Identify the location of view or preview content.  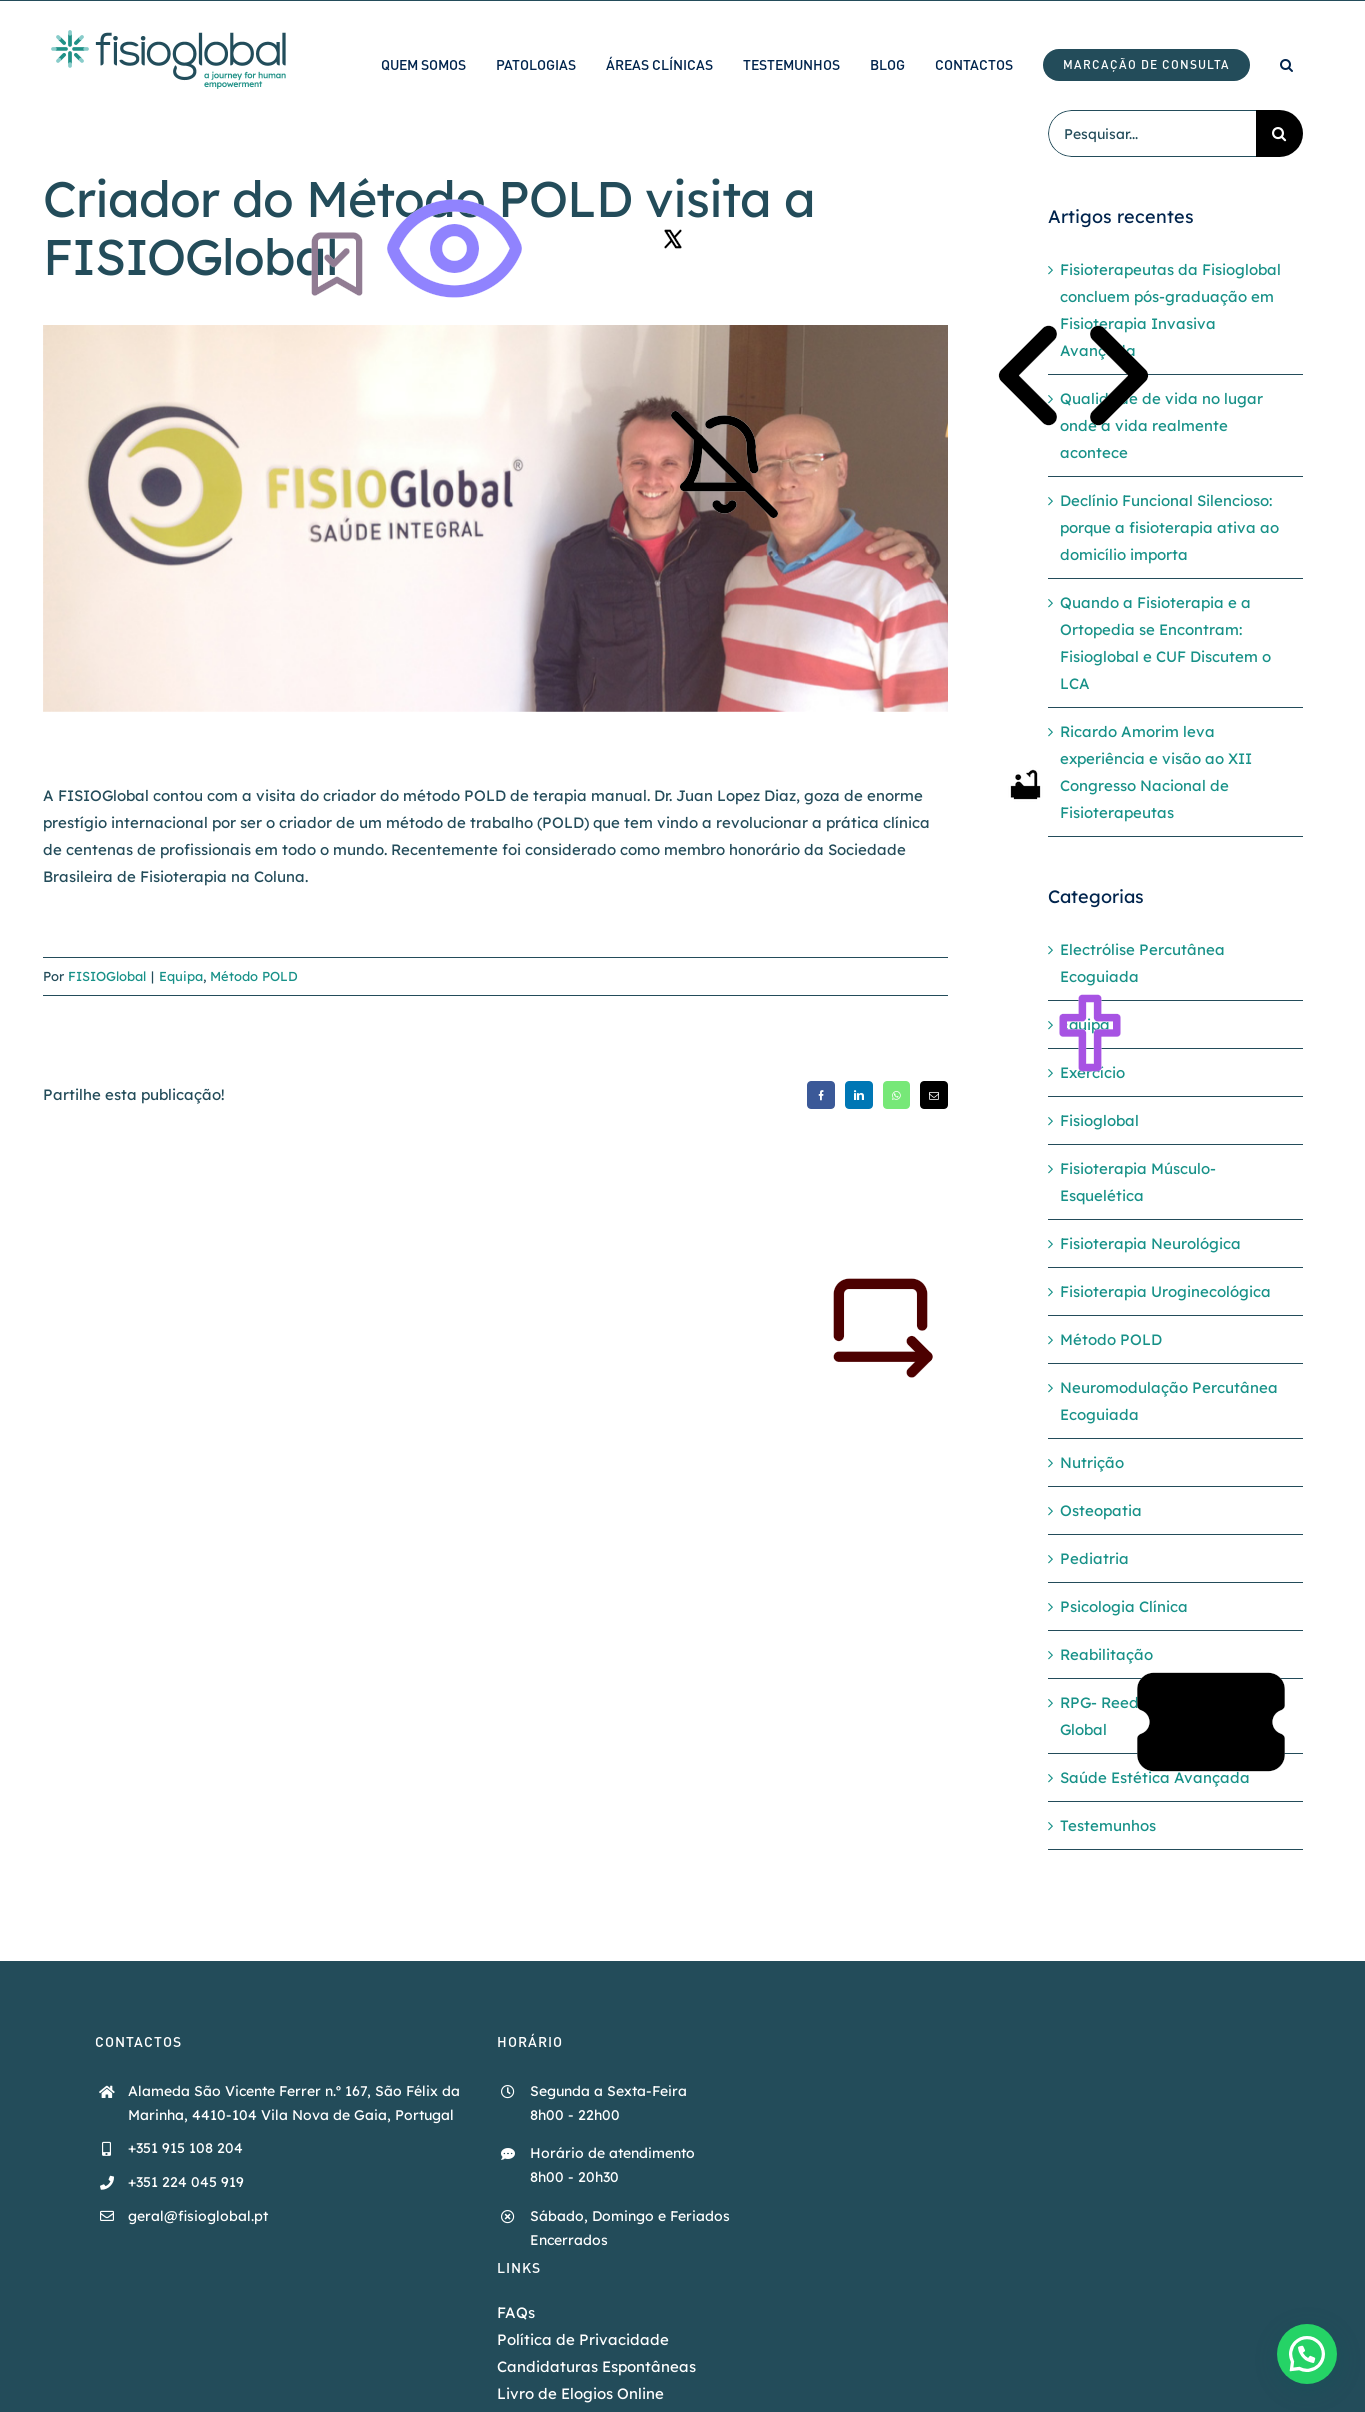
(454, 248).